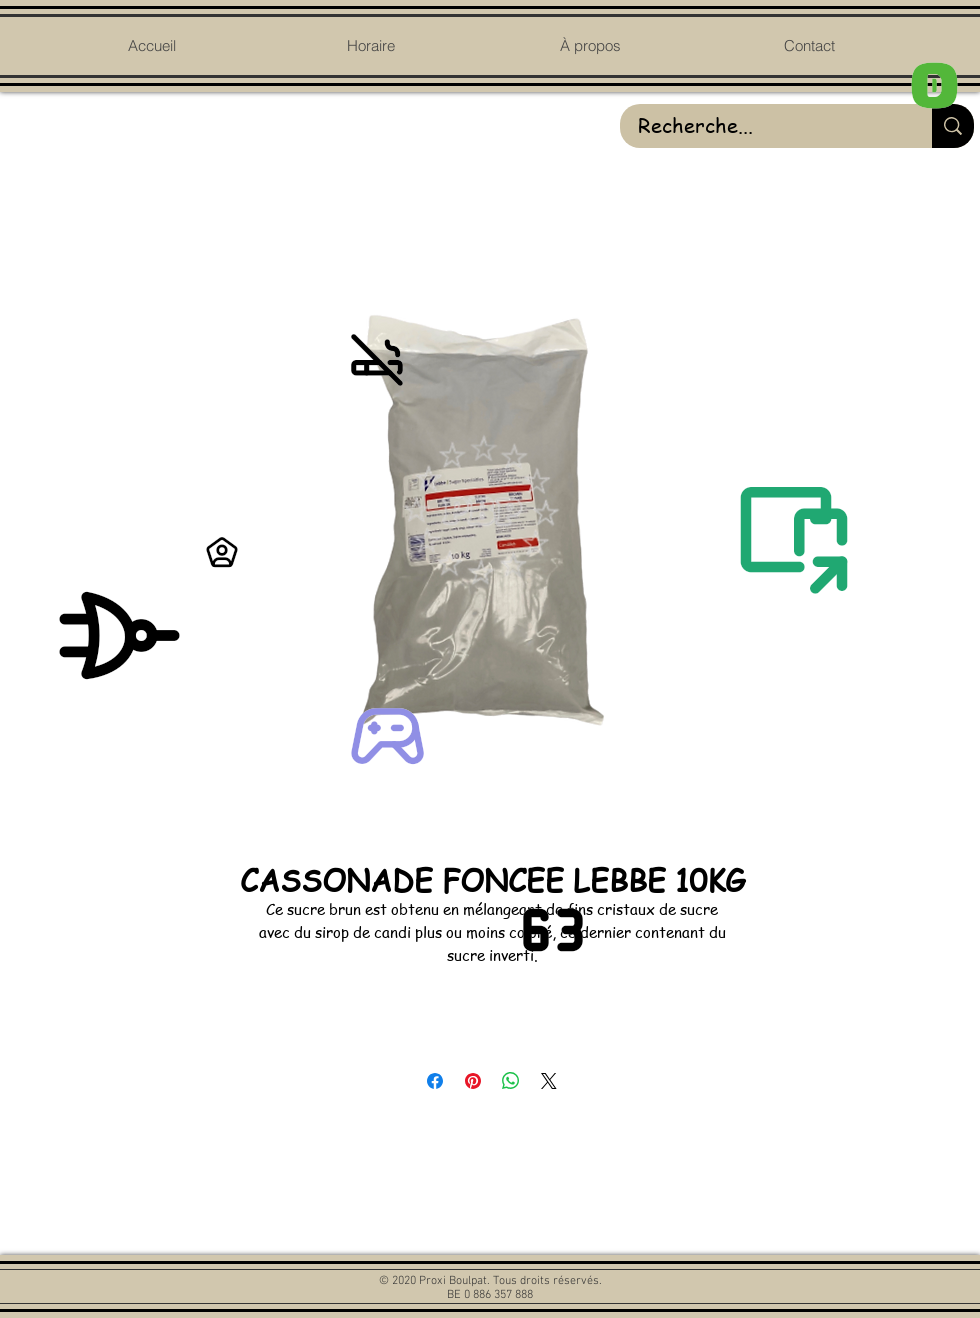  What do you see at coordinates (934, 85) in the screenshot?
I see `indicates a "D" grade or rating` at bounding box center [934, 85].